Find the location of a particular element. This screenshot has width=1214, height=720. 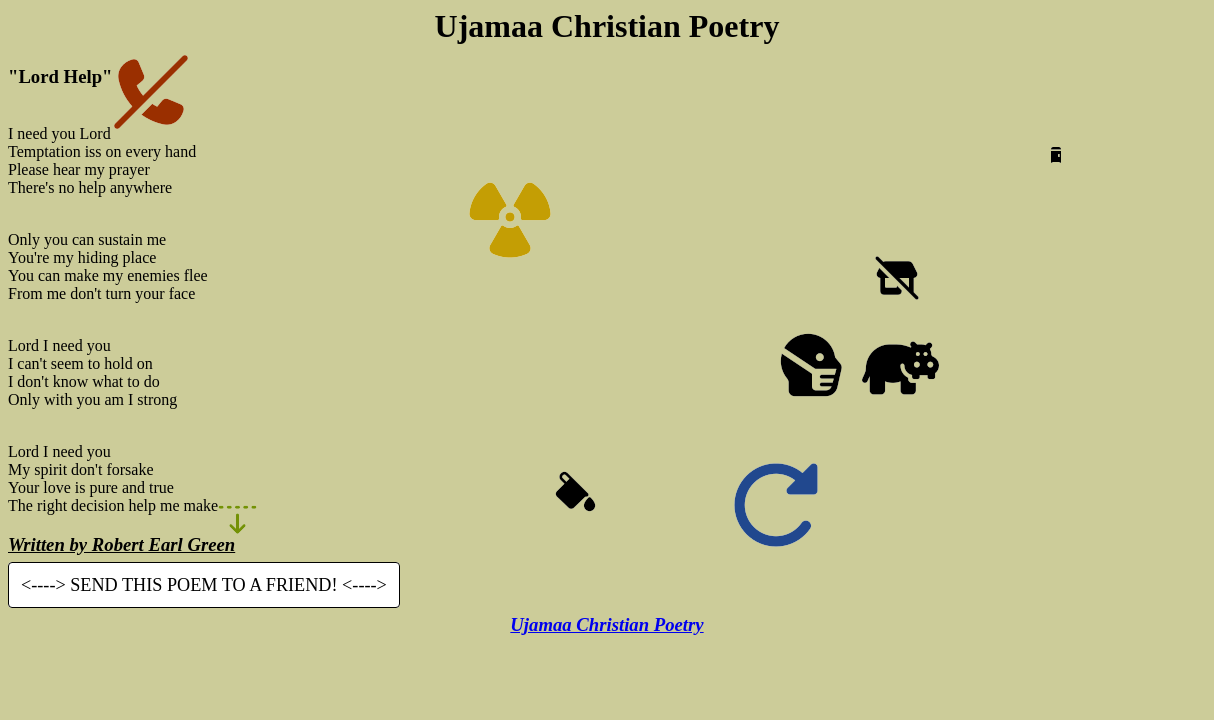

end or decline a phone call is located at coordinates (151, 92).